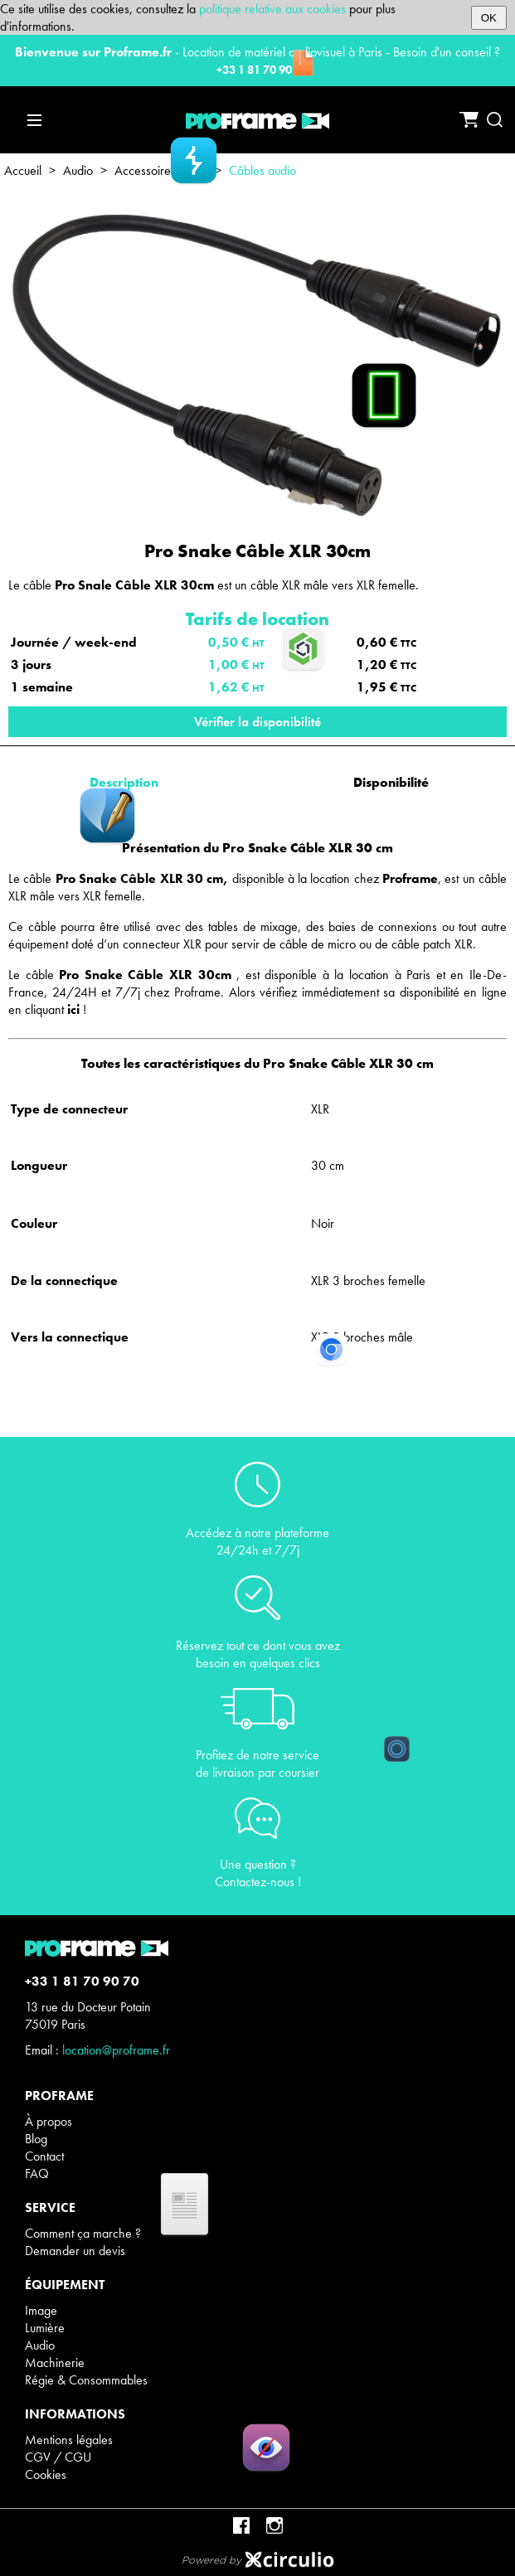  Describe the element at coordinates (384, 395) in the screenshot. I see `launch portal reloaded game` at that location.